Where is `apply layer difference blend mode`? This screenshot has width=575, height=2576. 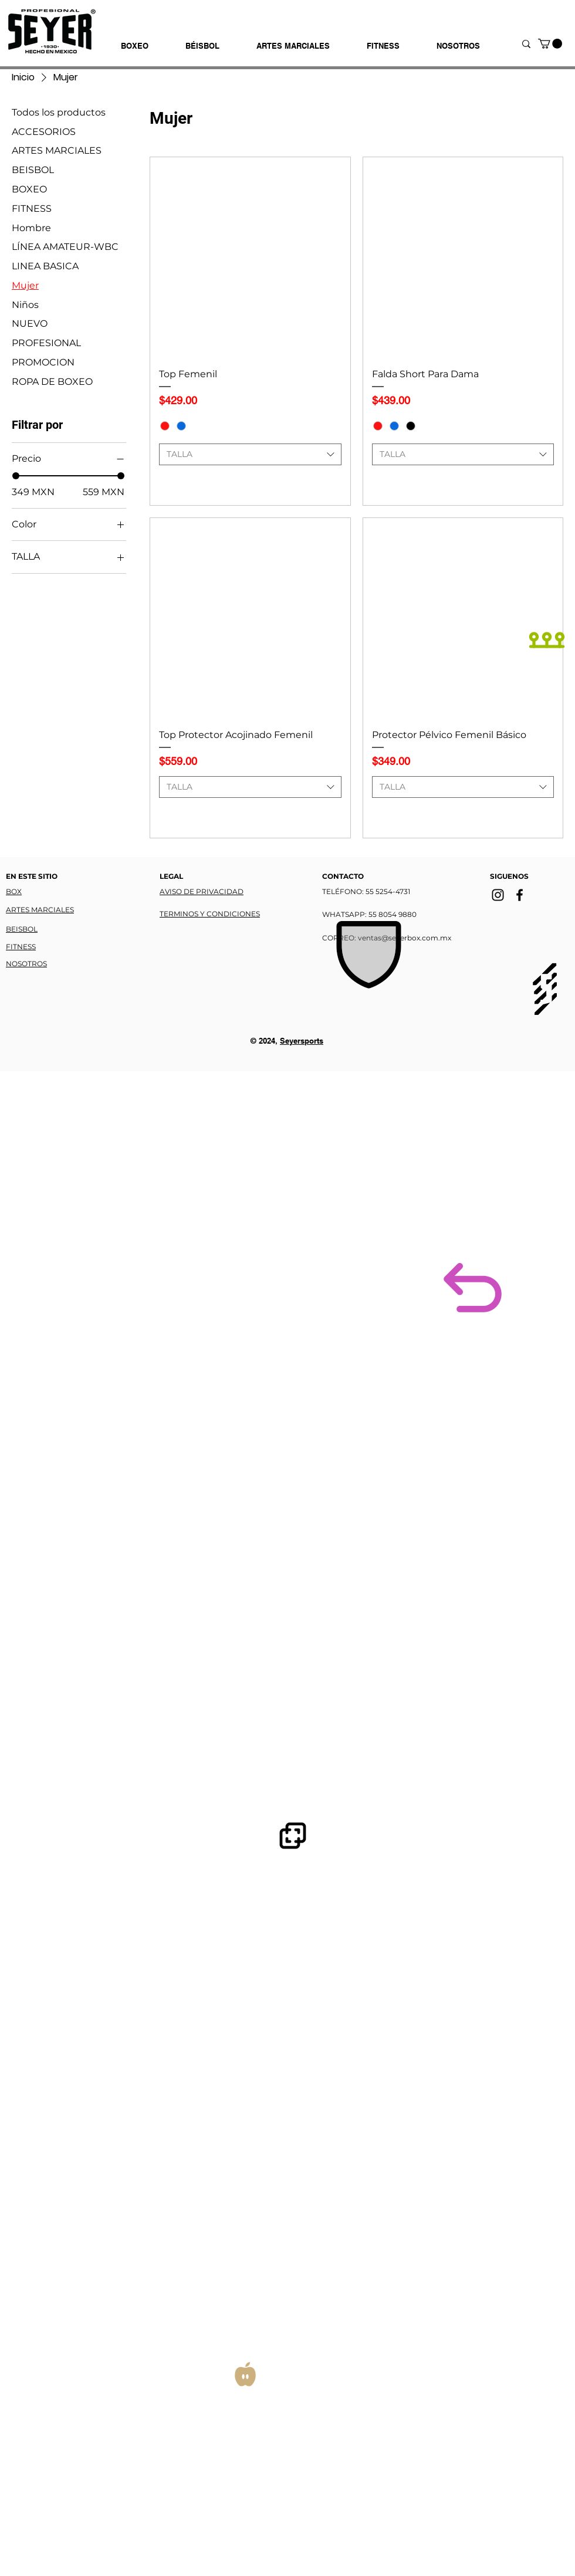 apply layer difference blend mode is located at coordinates (293, 1836).